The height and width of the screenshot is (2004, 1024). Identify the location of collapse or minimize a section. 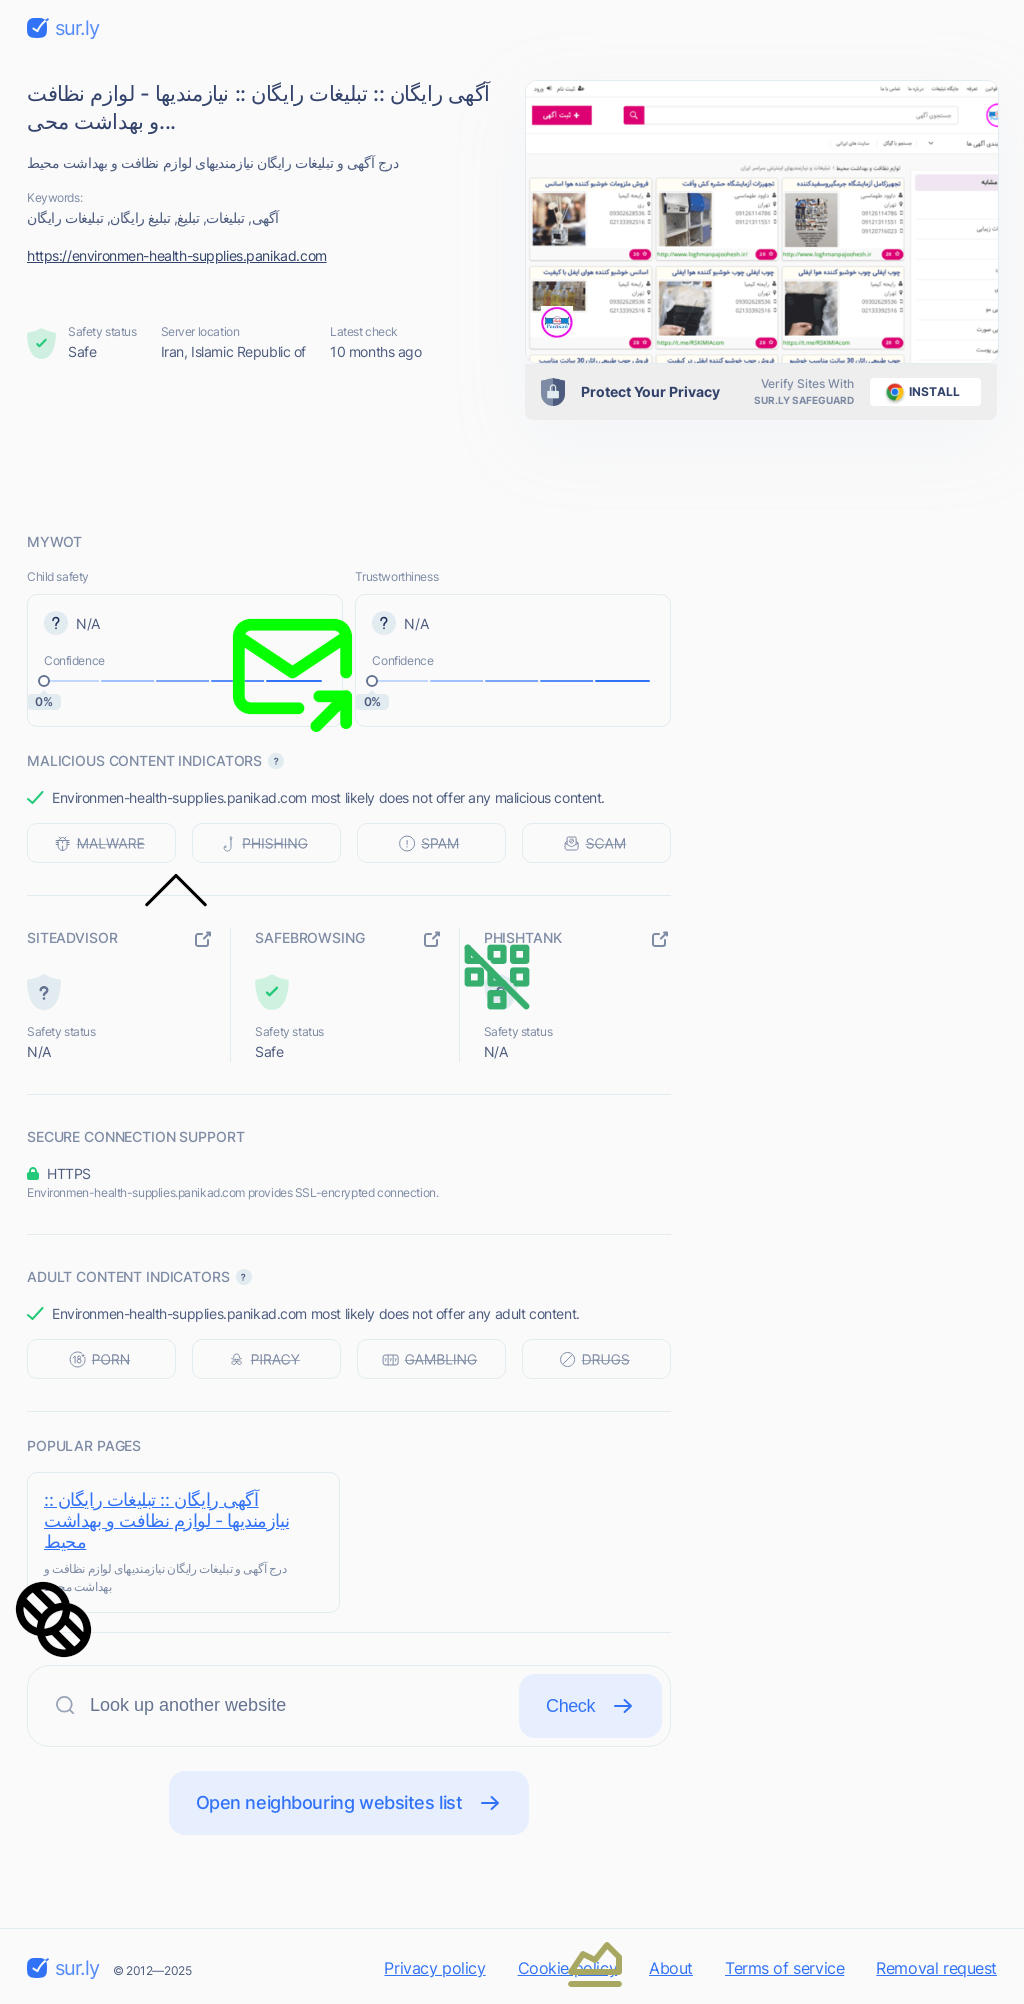
(176, 908).